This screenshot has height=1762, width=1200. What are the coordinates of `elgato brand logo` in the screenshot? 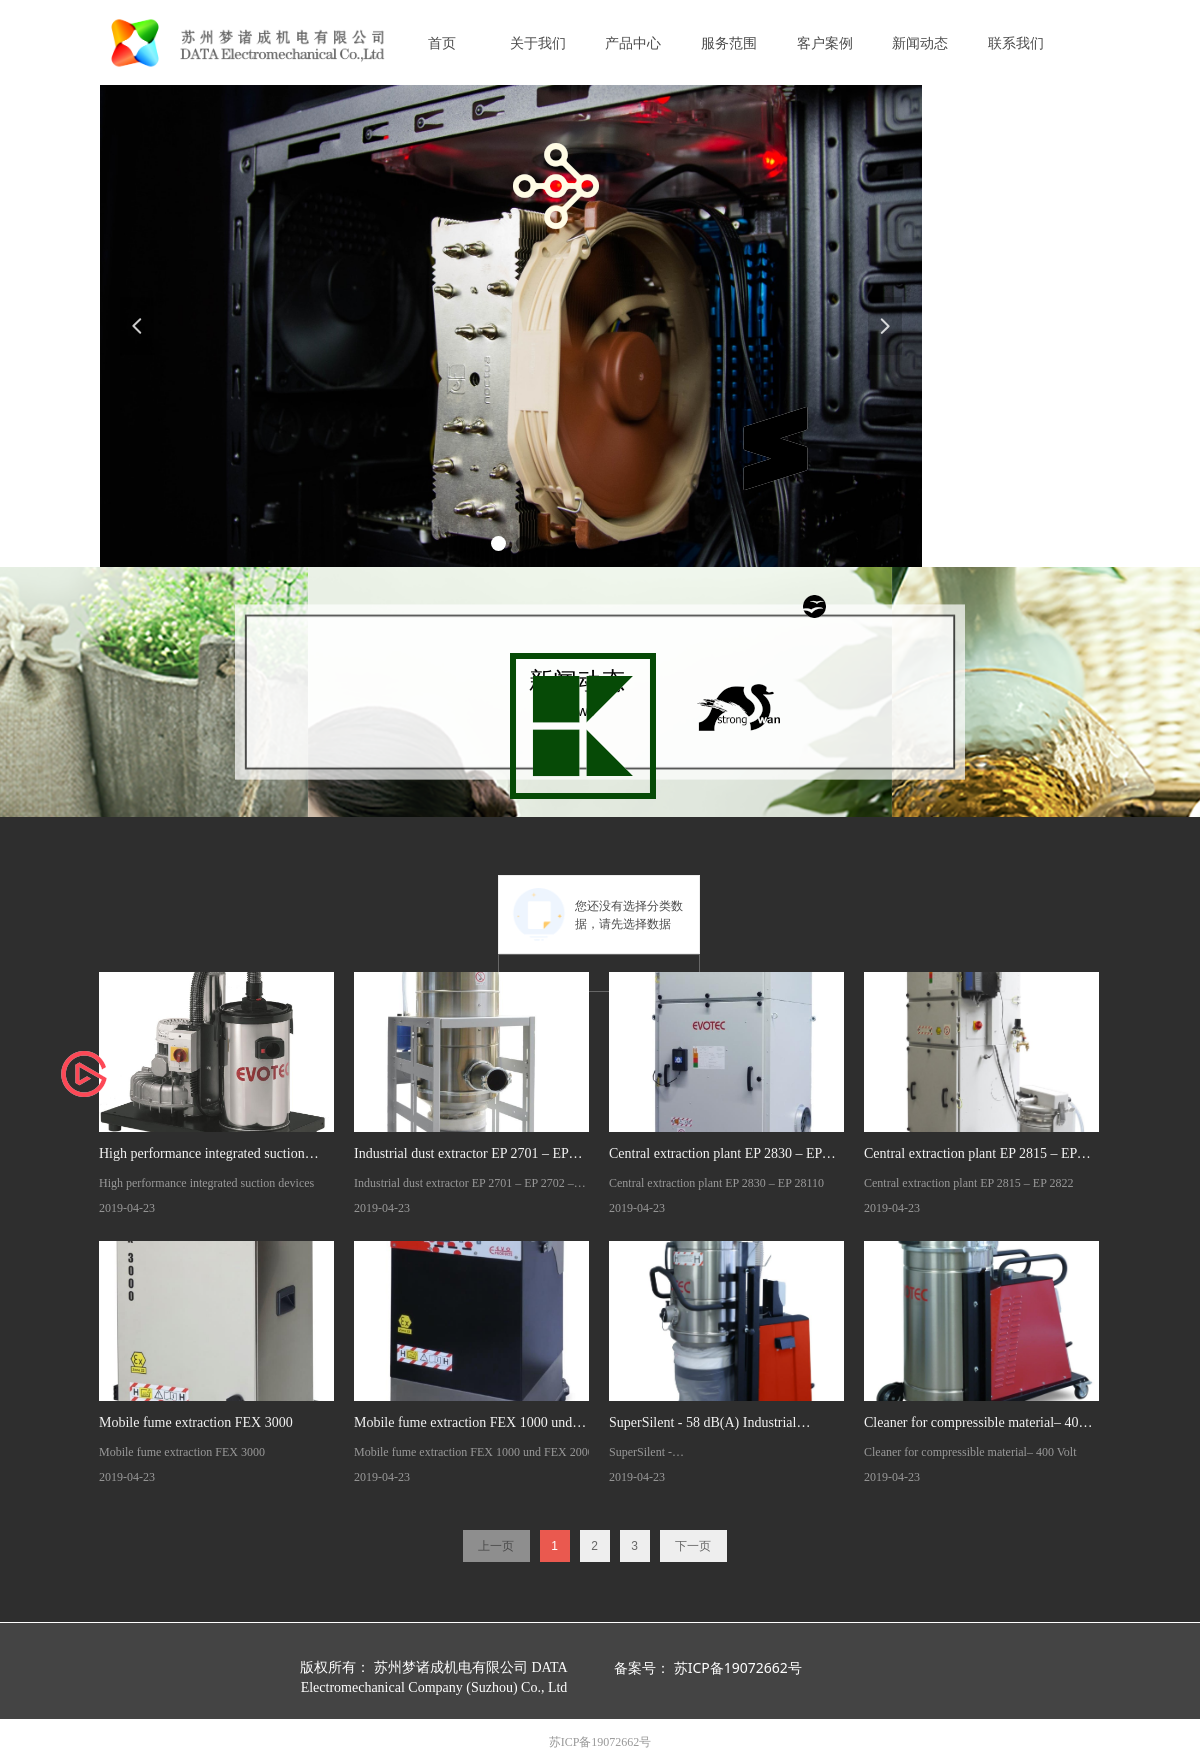 It's located at (84, 1074).